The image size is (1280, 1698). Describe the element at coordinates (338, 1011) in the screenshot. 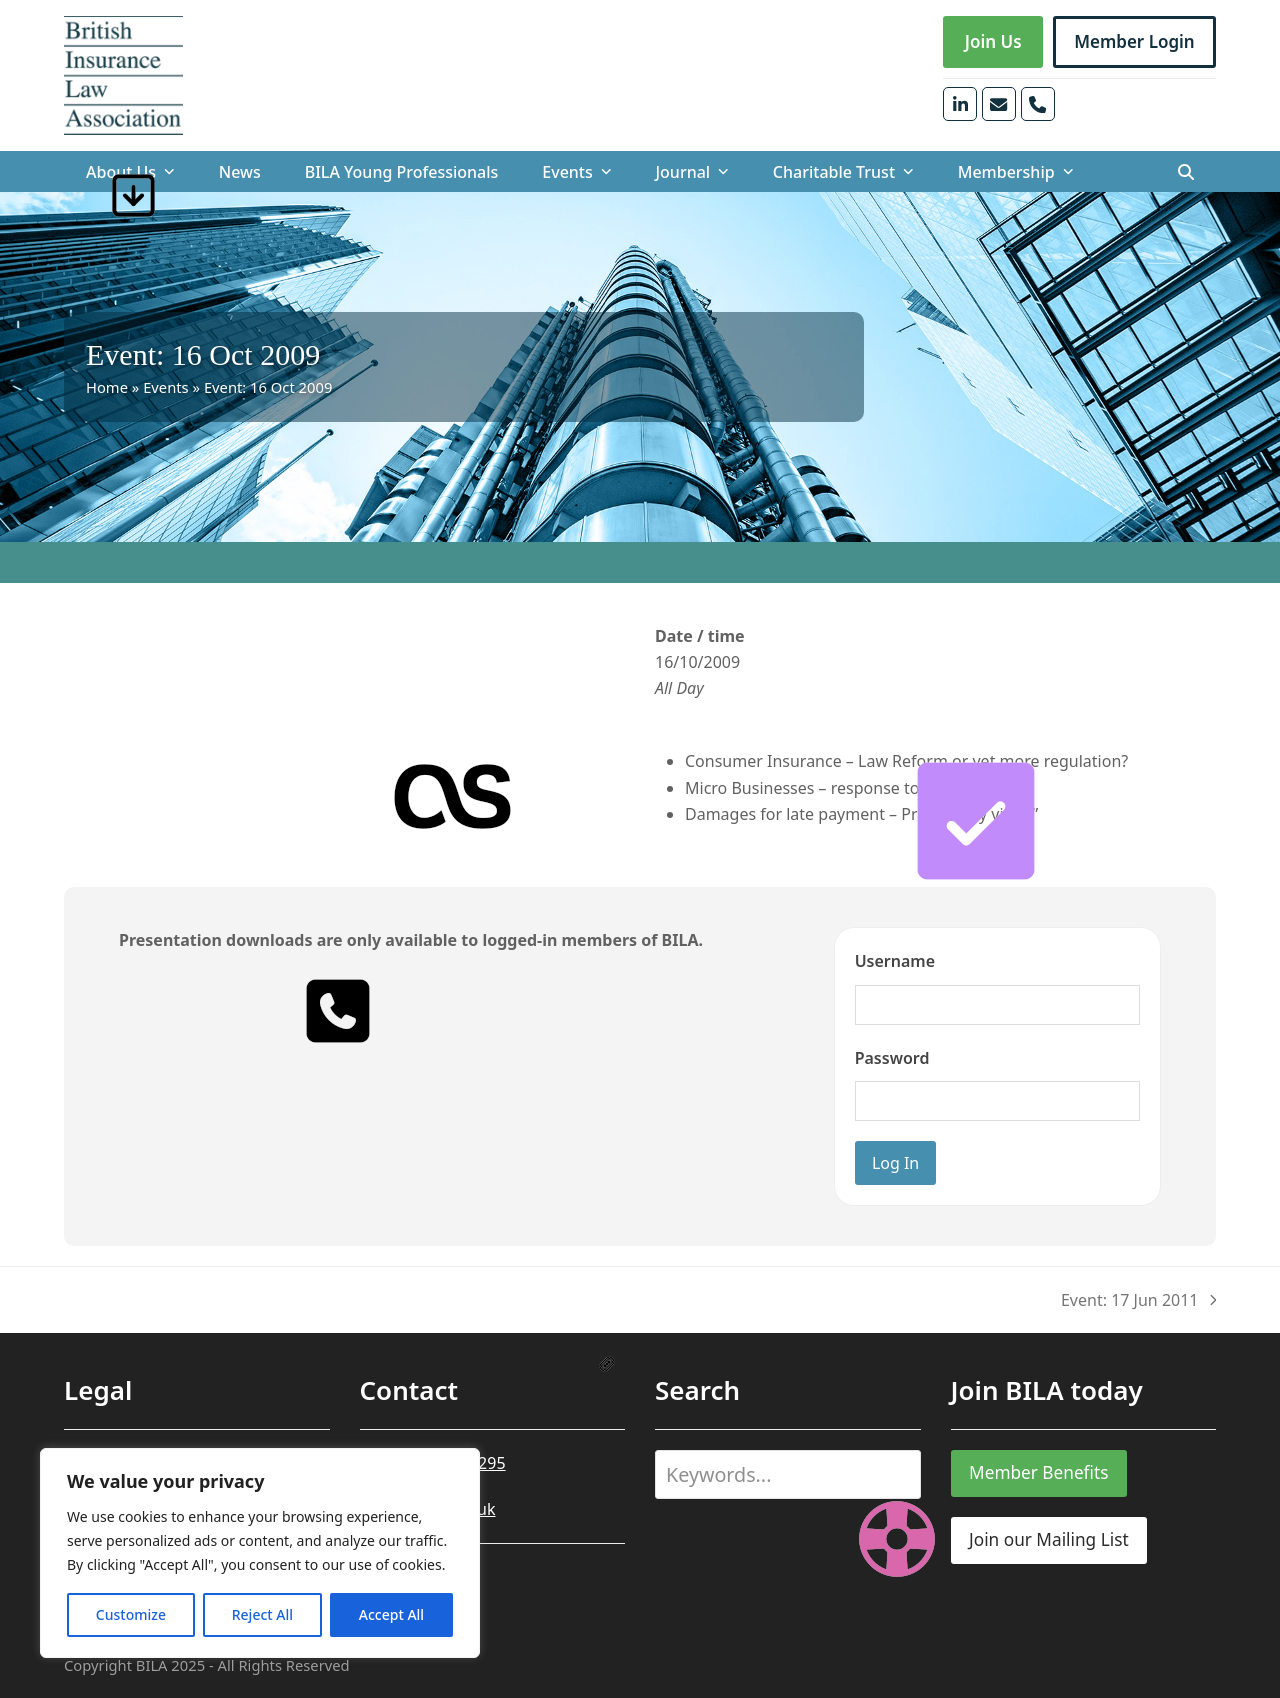

I see `tap to make a phone call` at that location.